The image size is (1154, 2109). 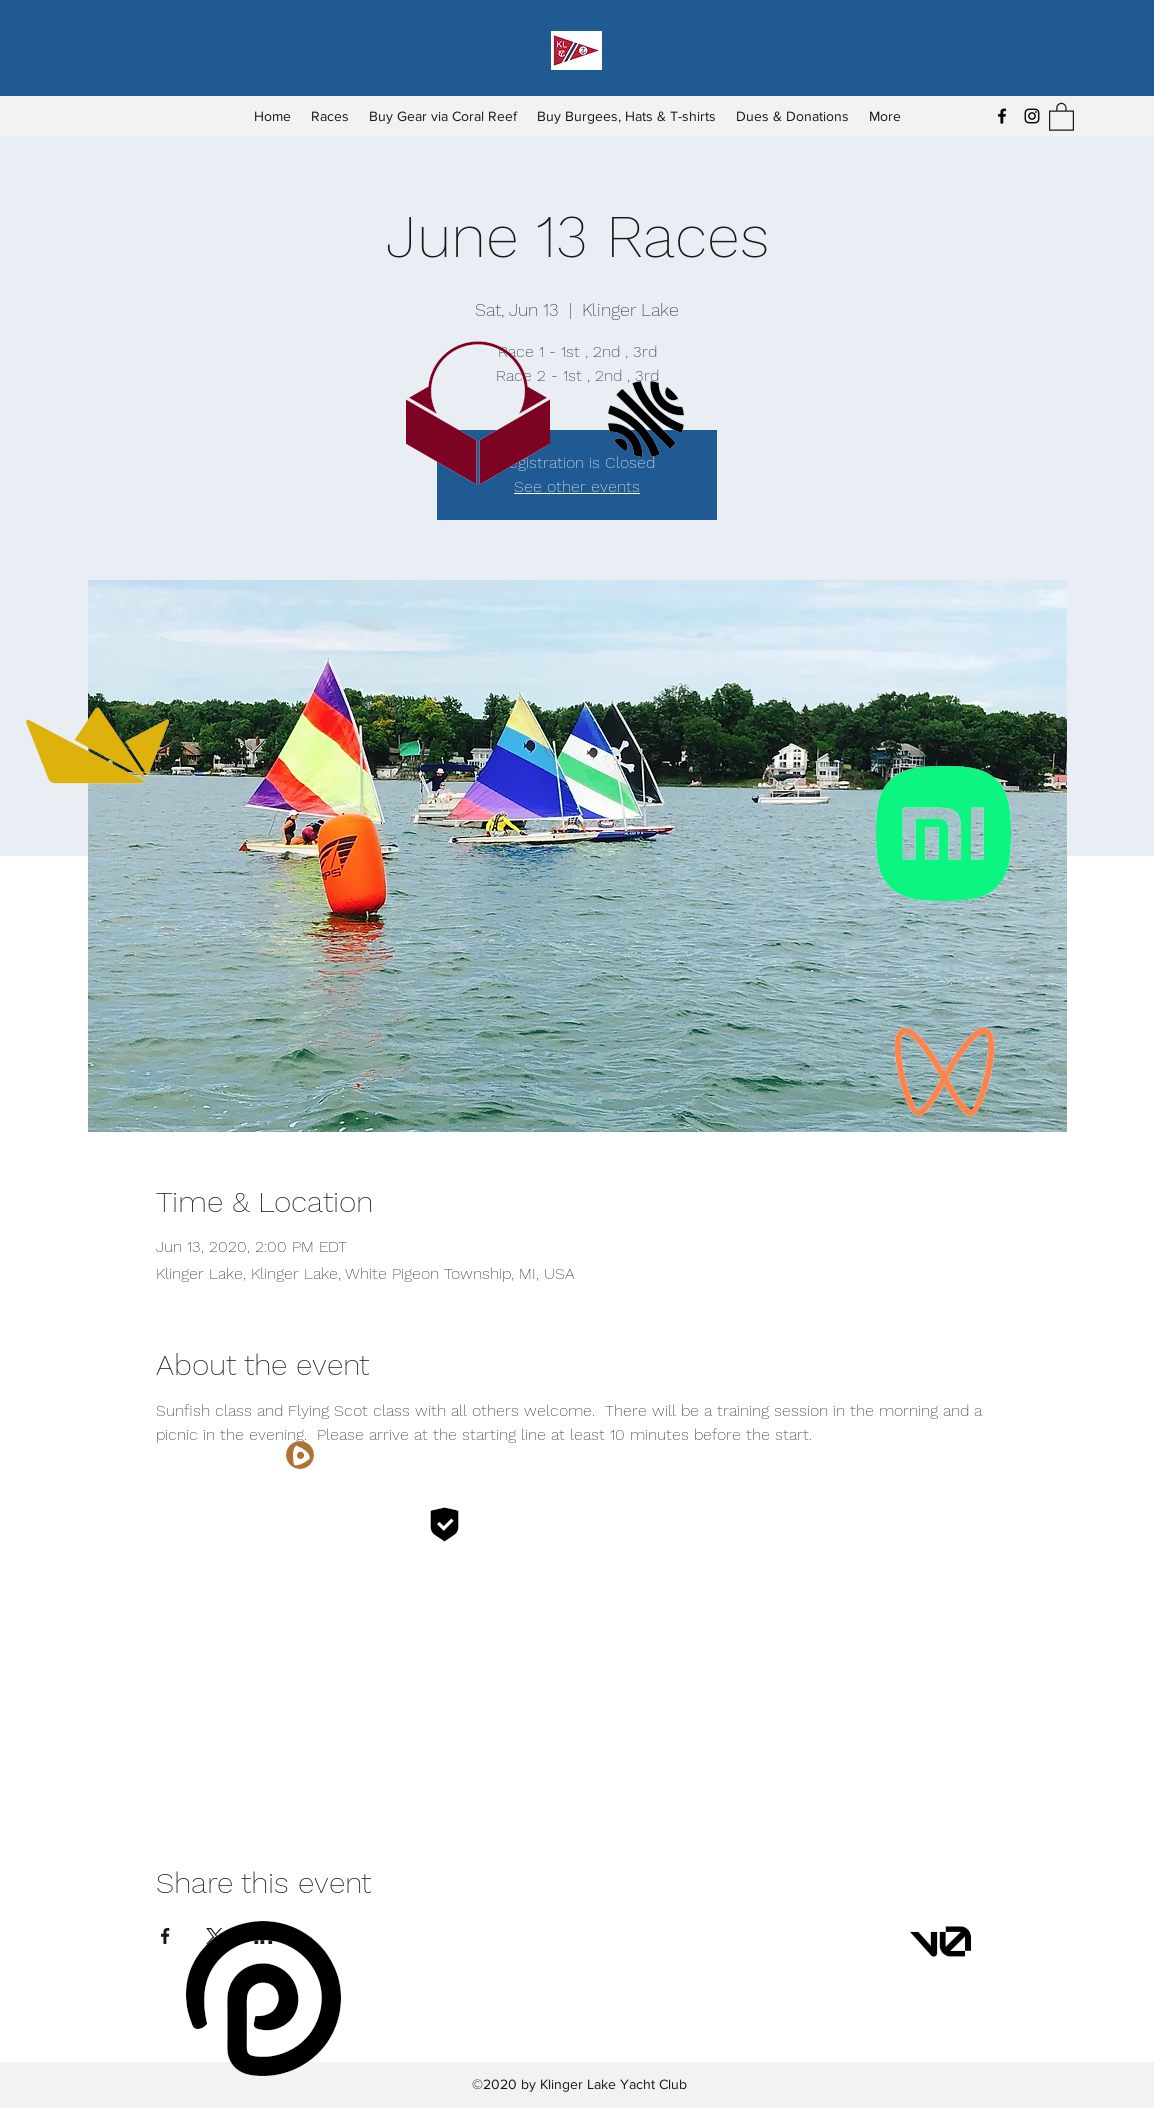 I want to click on open streamlit application, so click(x=97, y=745).